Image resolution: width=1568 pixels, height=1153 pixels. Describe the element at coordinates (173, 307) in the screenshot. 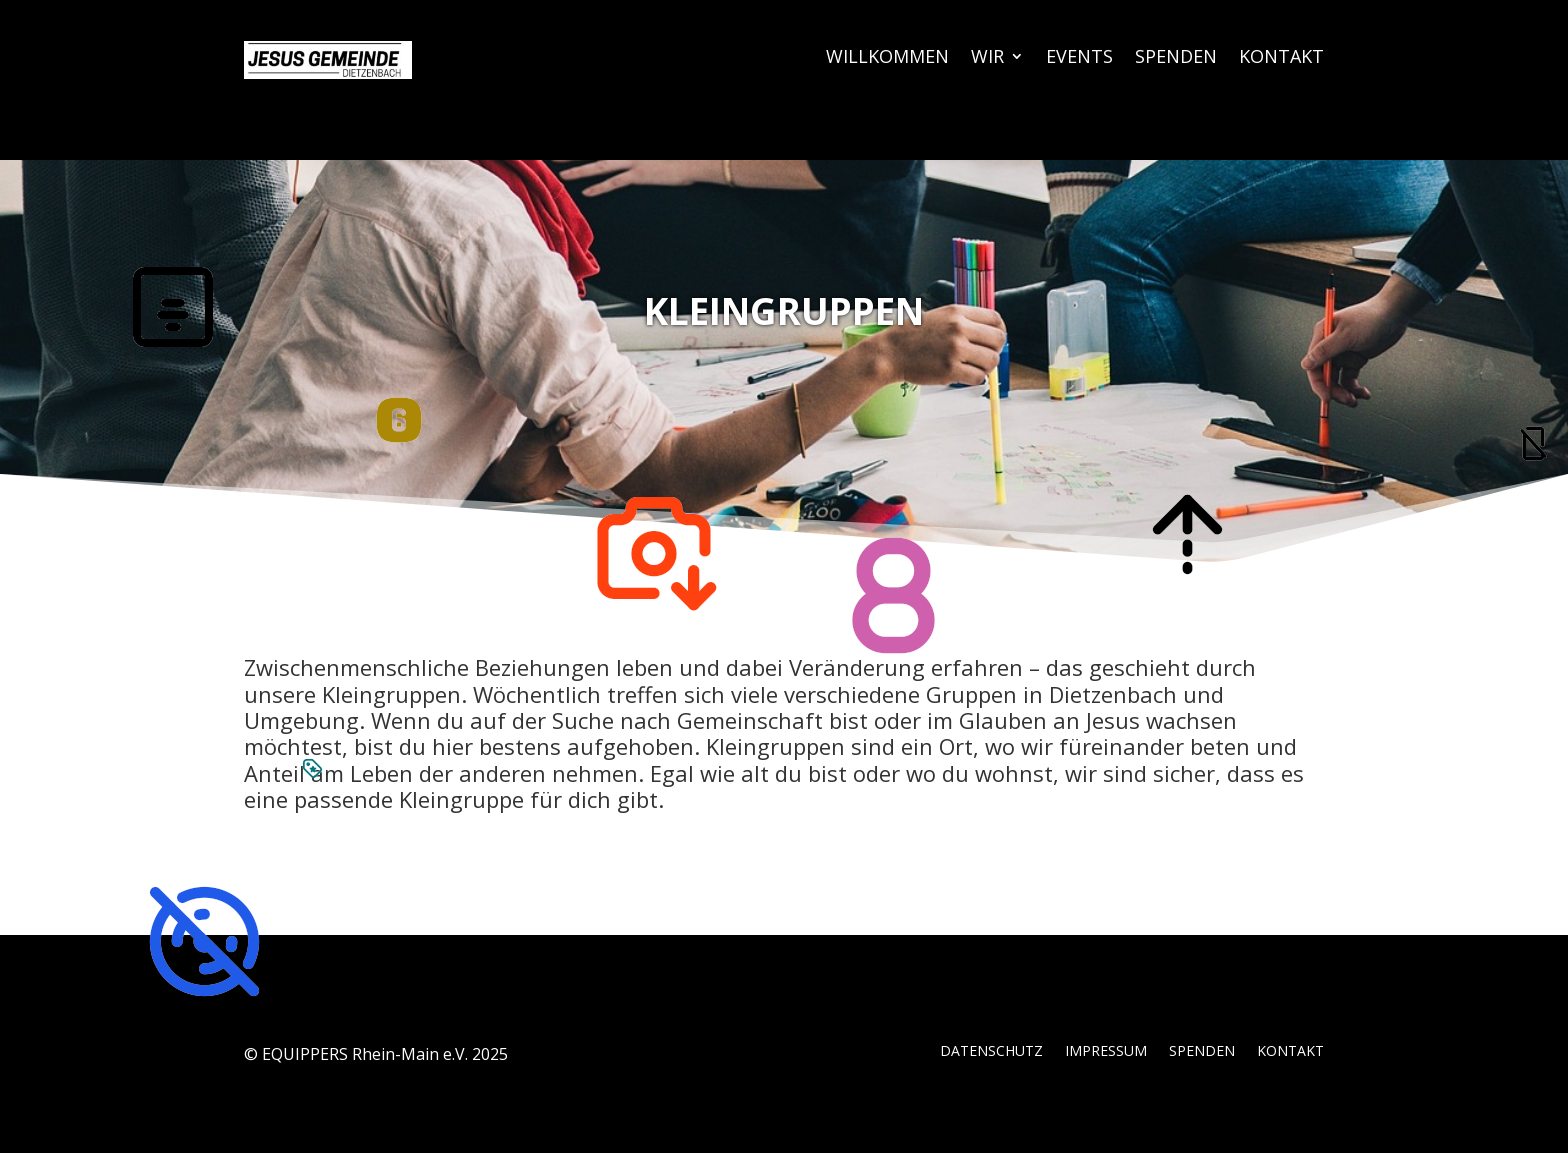

I see `align content to bottom center of container` at that location.